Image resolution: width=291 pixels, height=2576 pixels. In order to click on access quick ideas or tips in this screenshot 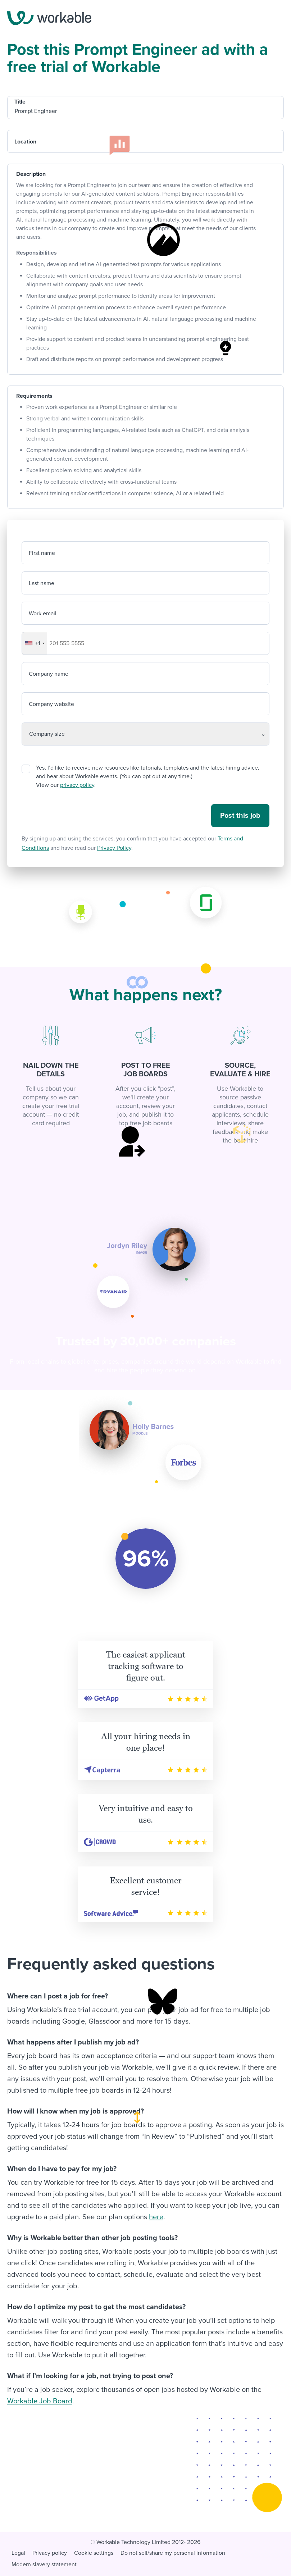, I will do `click(226, 348)`.